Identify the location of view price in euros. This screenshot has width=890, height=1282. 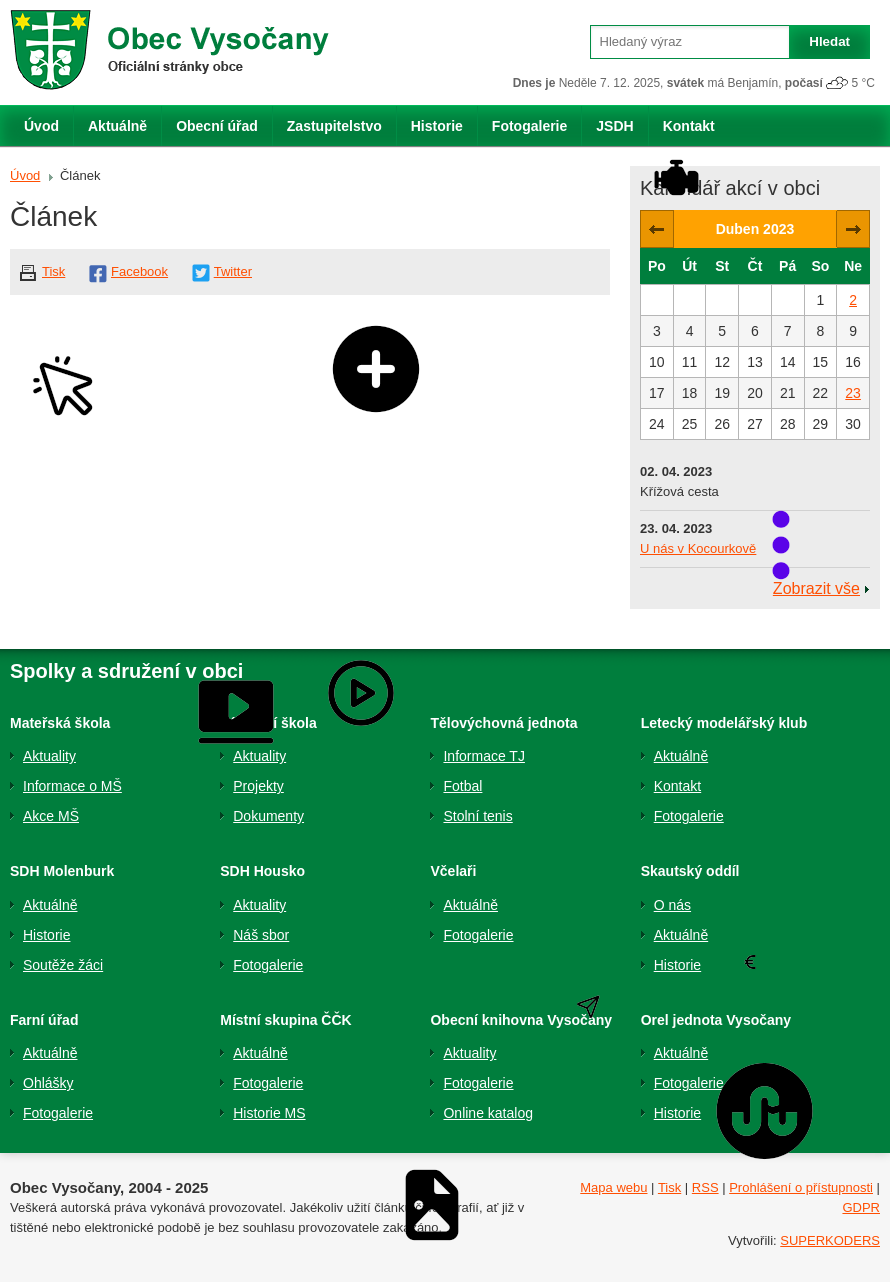
(751, 962).